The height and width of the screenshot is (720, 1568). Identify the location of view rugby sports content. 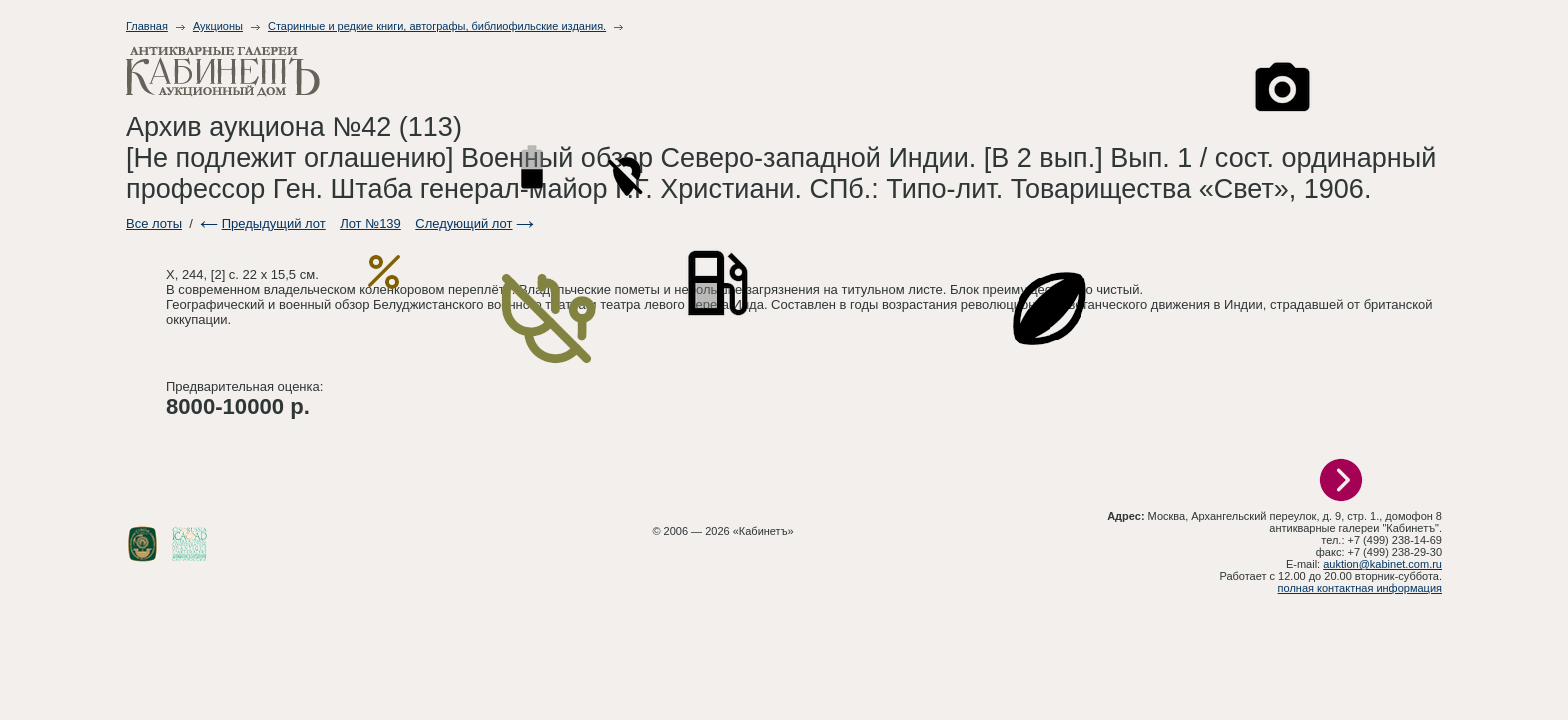
(1049, 308).